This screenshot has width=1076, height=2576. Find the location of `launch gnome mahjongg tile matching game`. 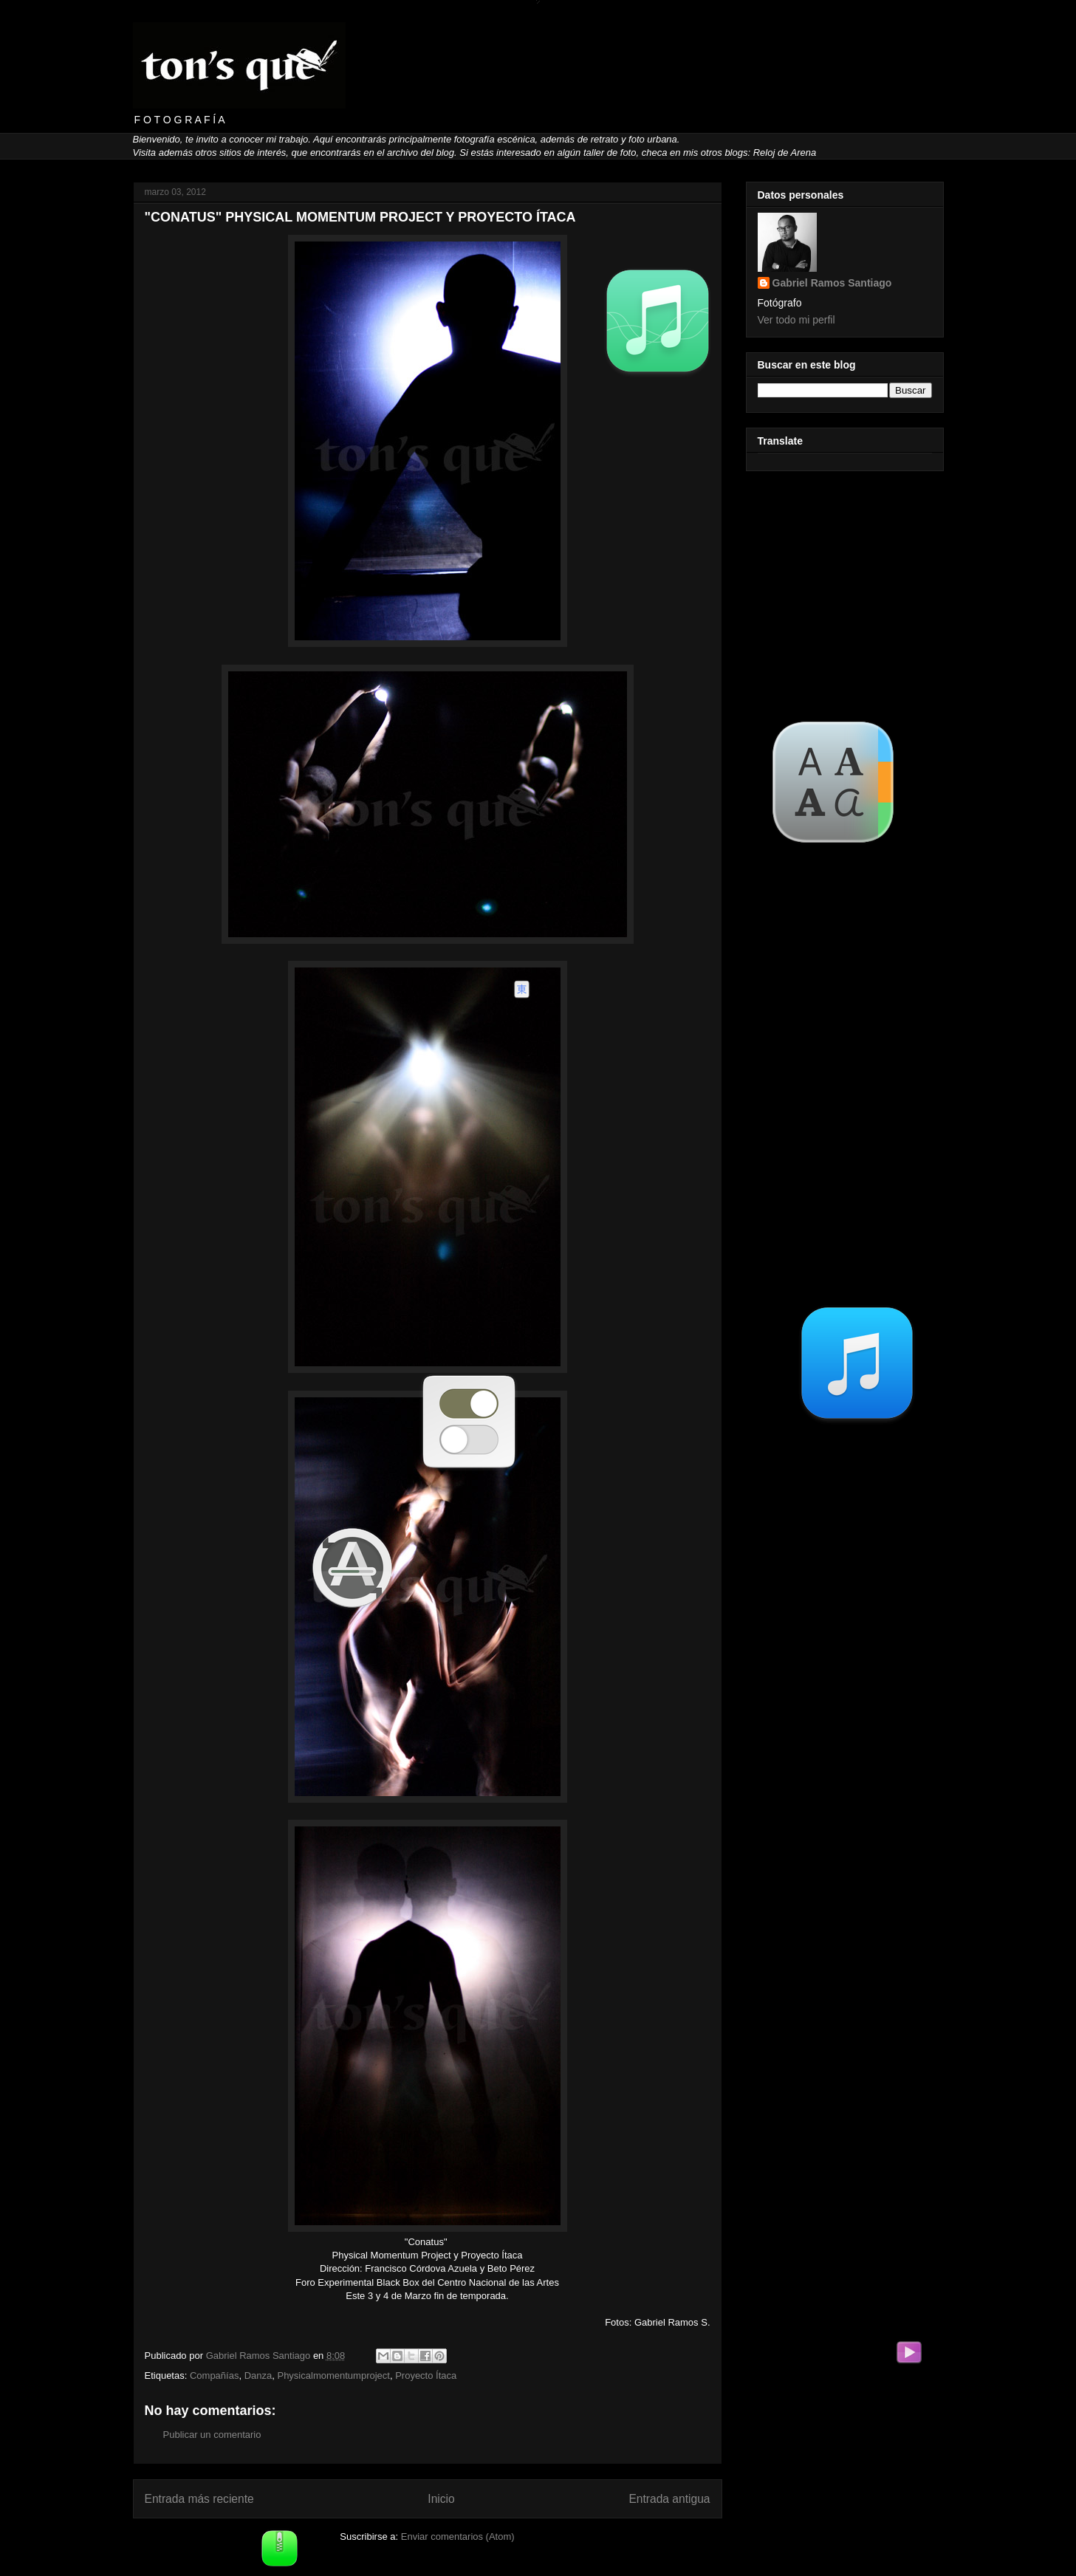

launch gnome mahjongg tile matching game is located at coordinates (521, 989).